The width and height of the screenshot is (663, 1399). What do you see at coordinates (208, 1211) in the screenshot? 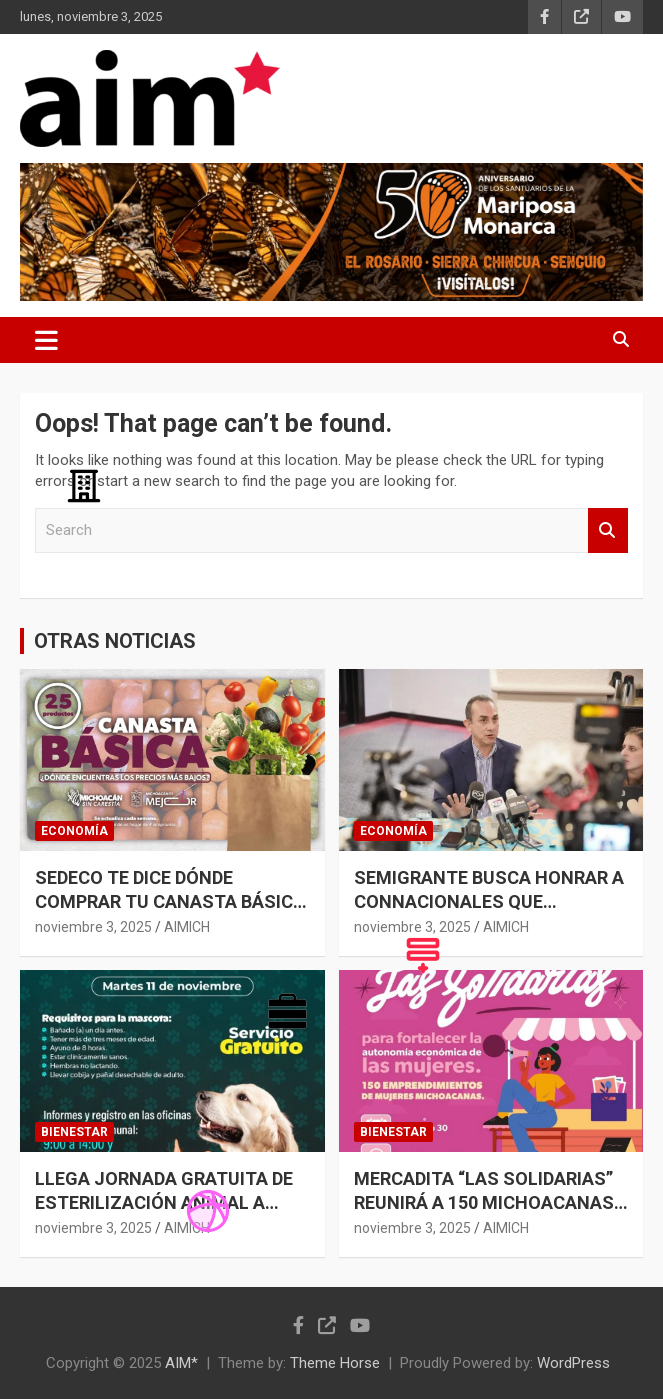
I see `access games or entertainment section` at bounding box center [208, 1211].